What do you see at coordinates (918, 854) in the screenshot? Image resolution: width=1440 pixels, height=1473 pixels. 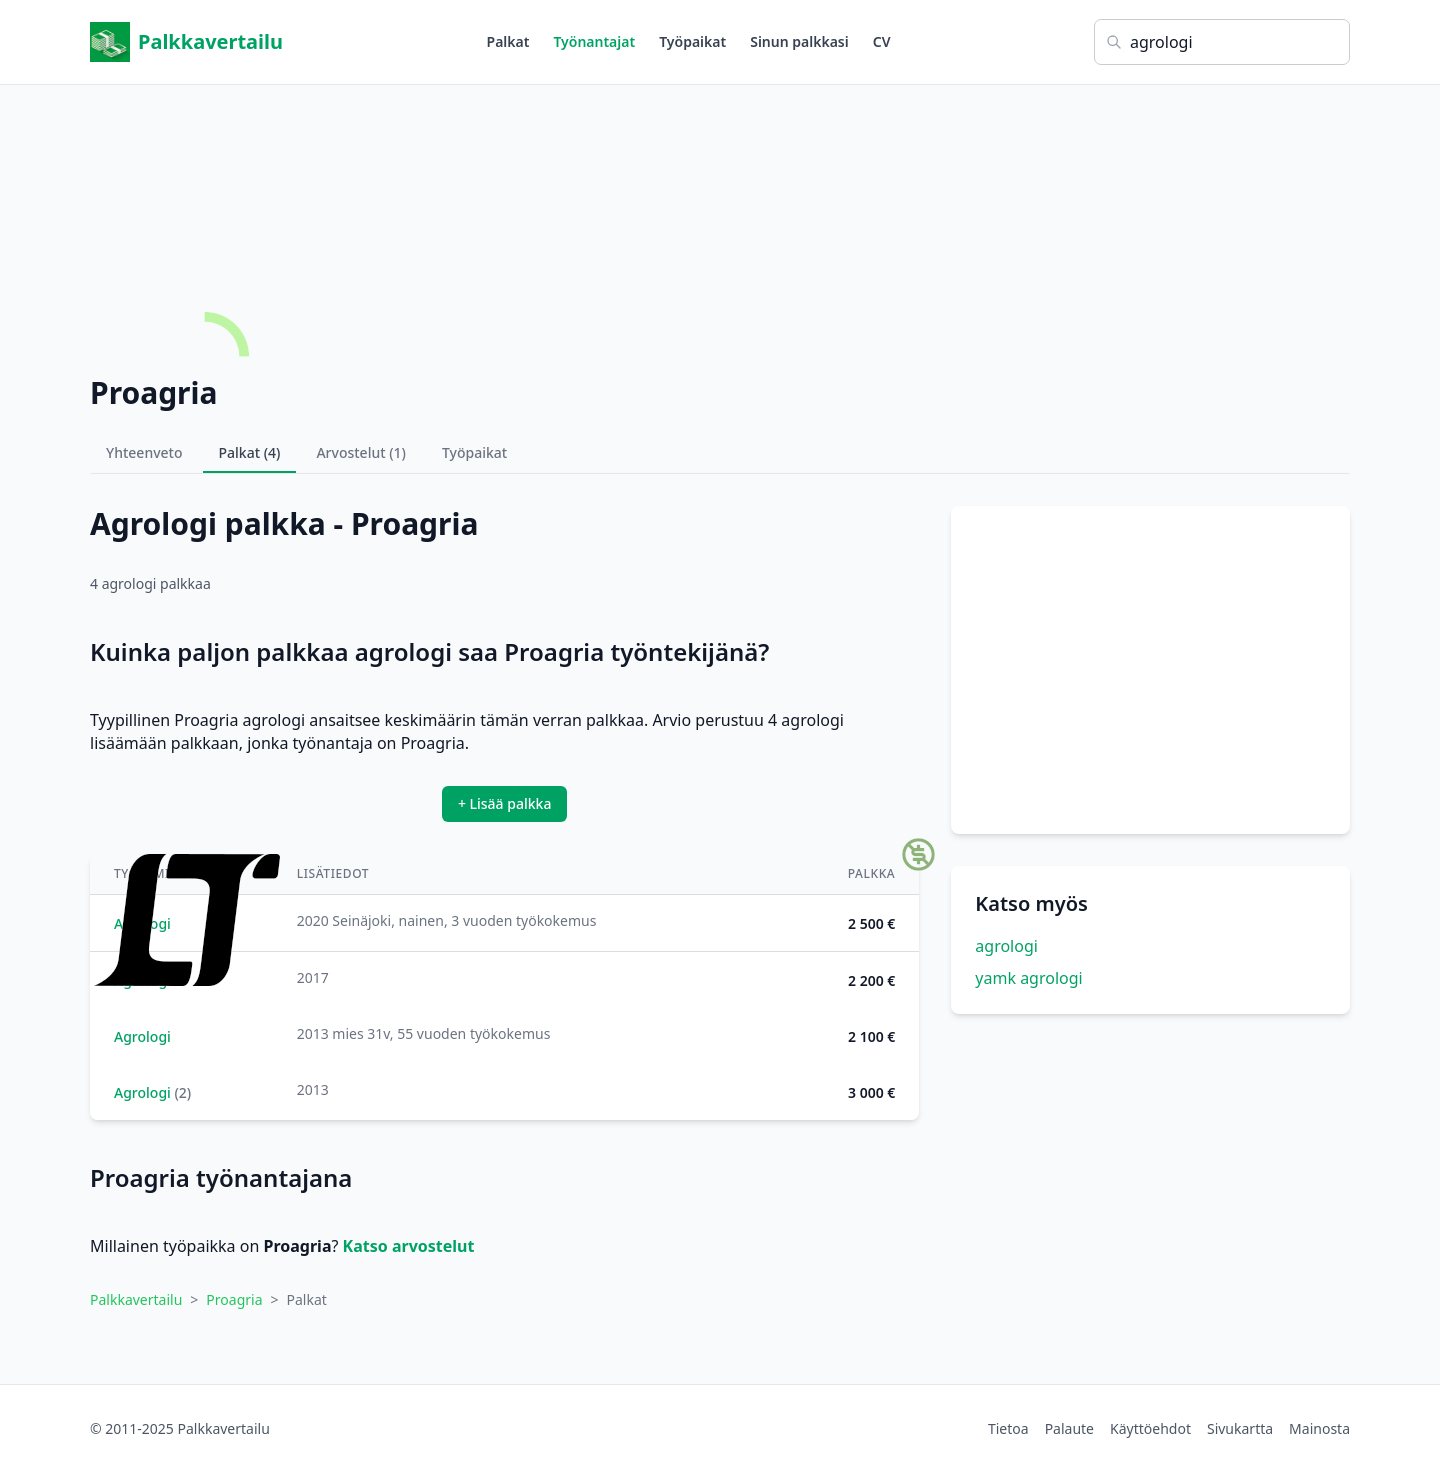 I see `indicates non-commercial use license` at bounding box center [918, 854].